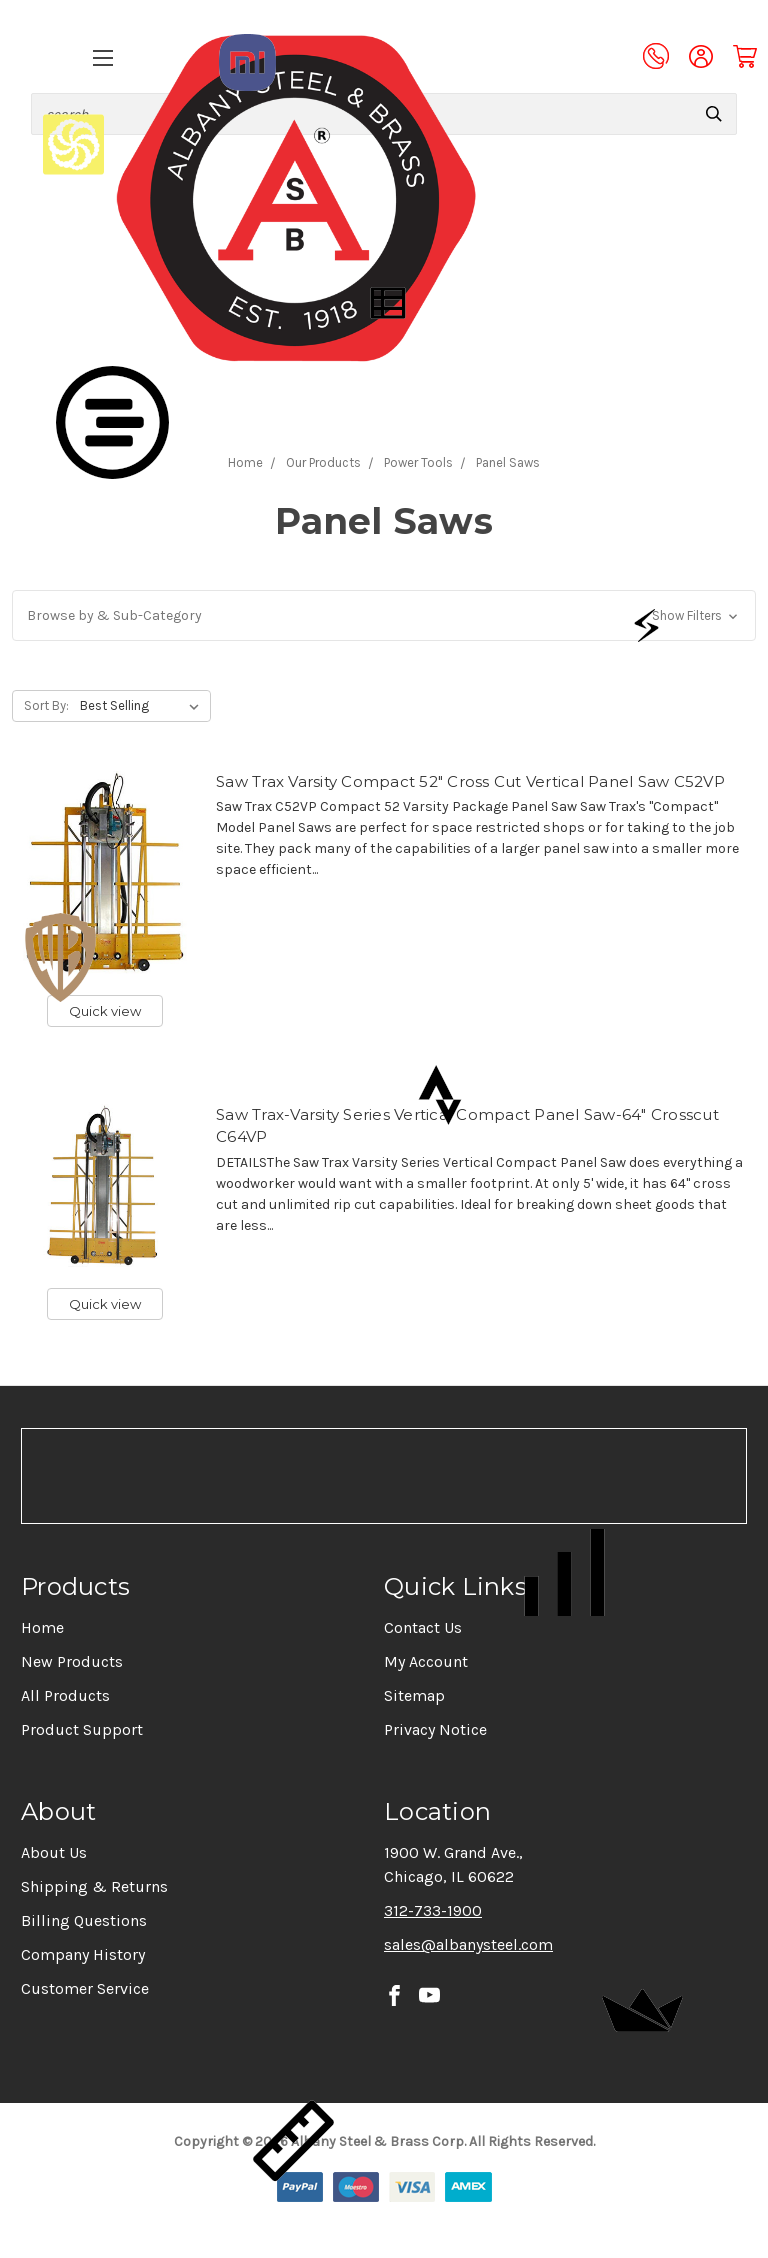 The width and height of the screenshot is (768, 2258). What do you see at coordinates (440, 1095) in the screenshot?
I see `open the Strava app` at bounding box center [440, 1095].